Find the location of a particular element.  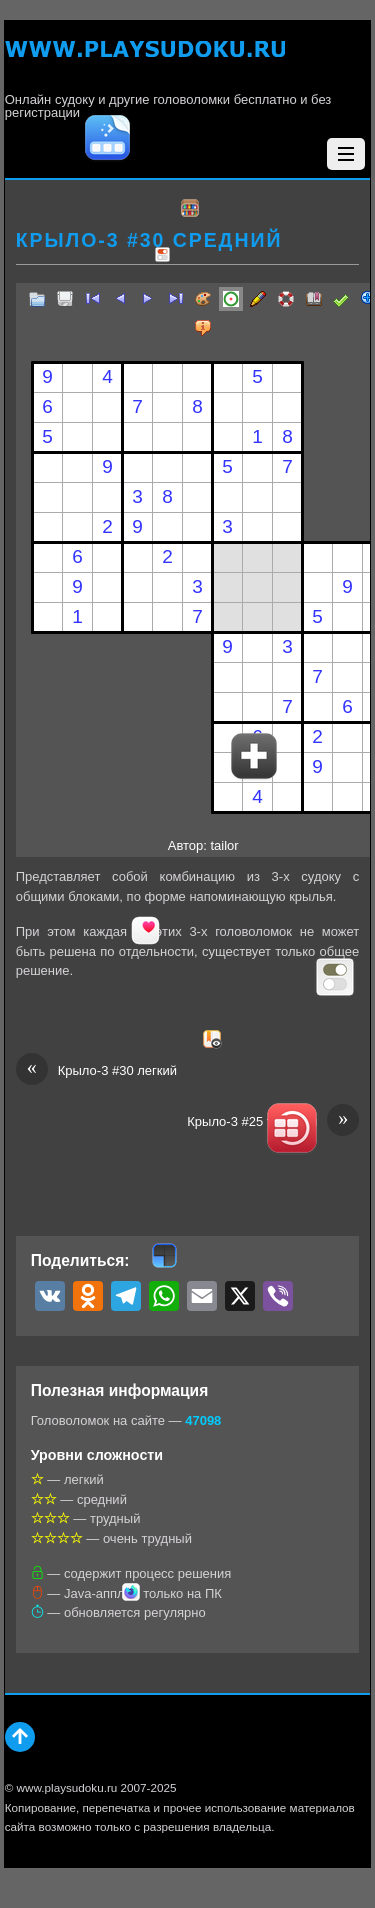

open plasma desktop settings is located at coordinates (107, 137).